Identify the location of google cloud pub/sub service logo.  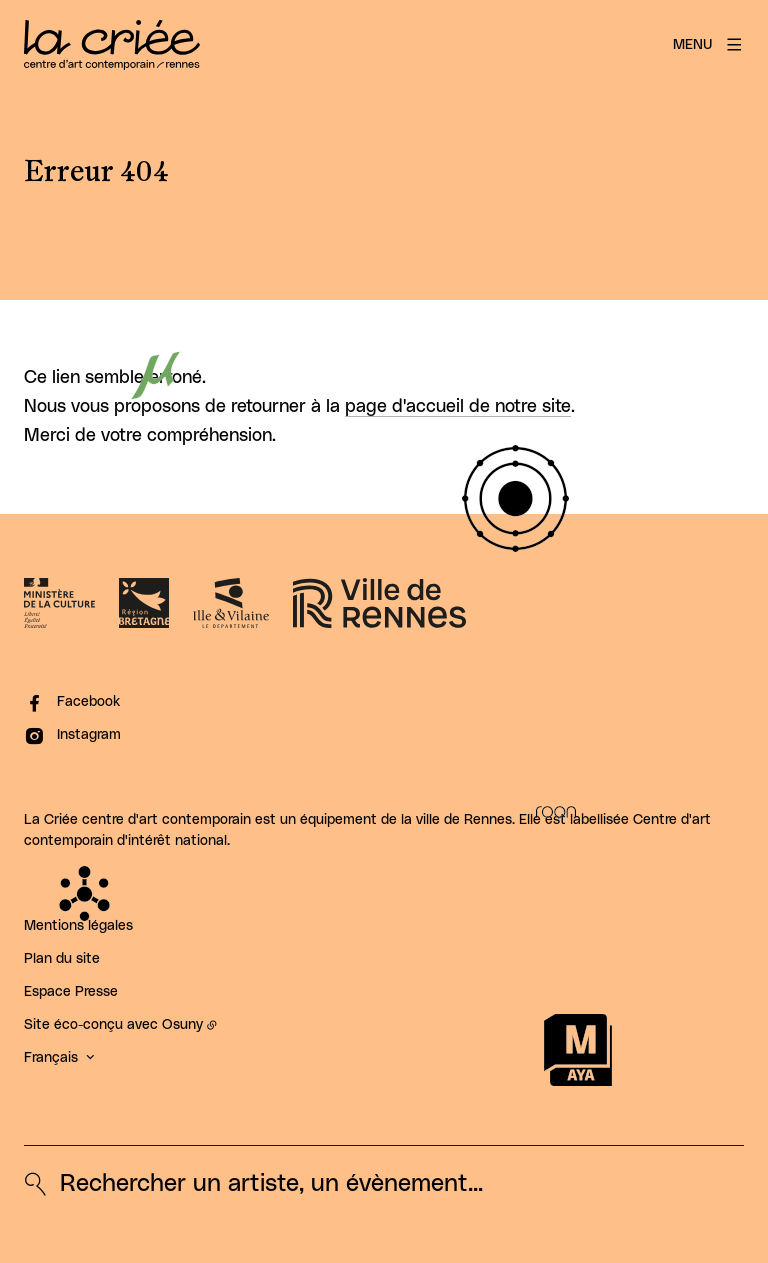
(84, 893).